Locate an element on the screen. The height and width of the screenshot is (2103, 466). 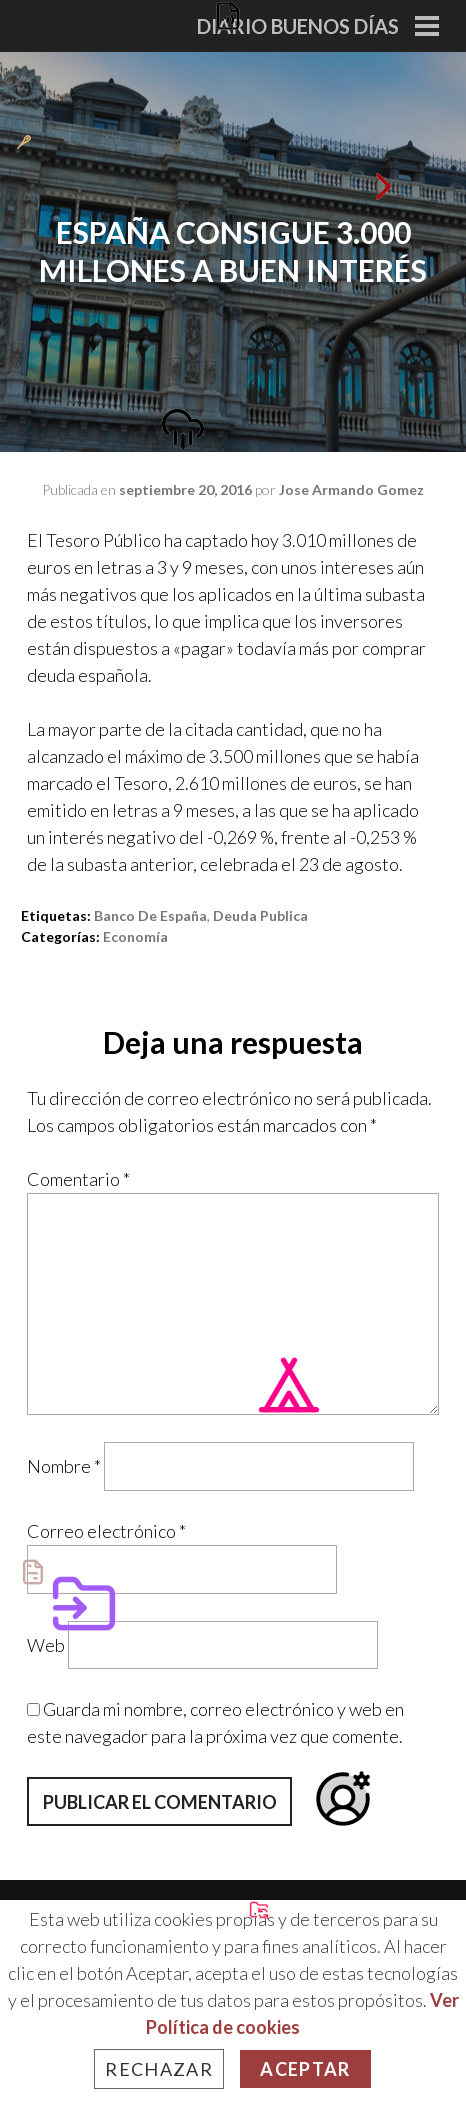
navigate to the next item or page is located at coordinates (383, 186).